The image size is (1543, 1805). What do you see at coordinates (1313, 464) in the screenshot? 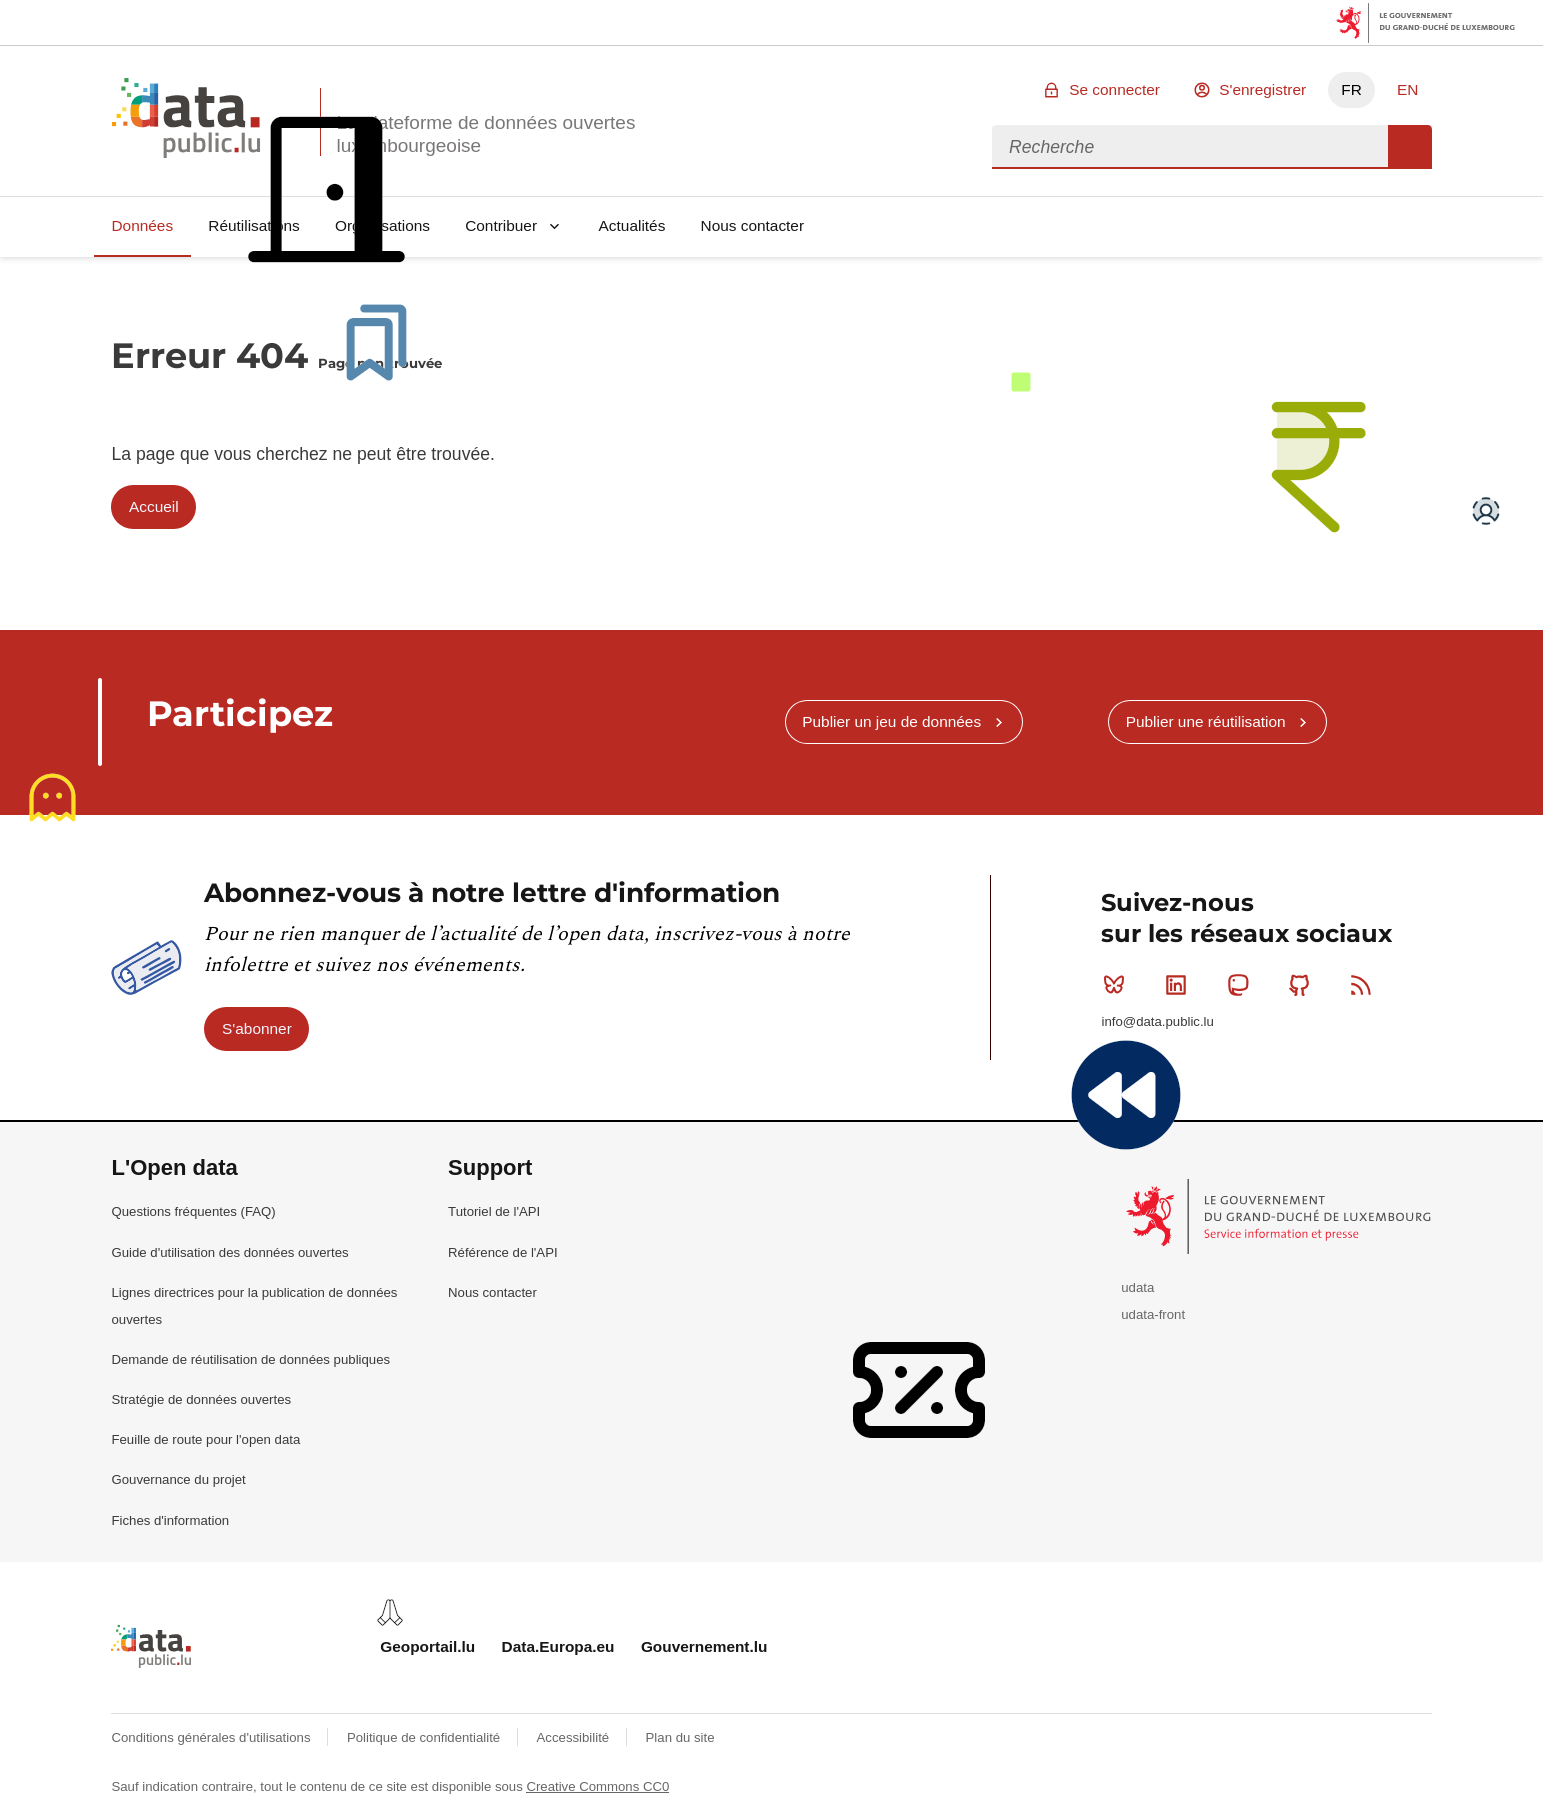
I see `view prices in Indian rupees` at bounding box center [1313, 464].